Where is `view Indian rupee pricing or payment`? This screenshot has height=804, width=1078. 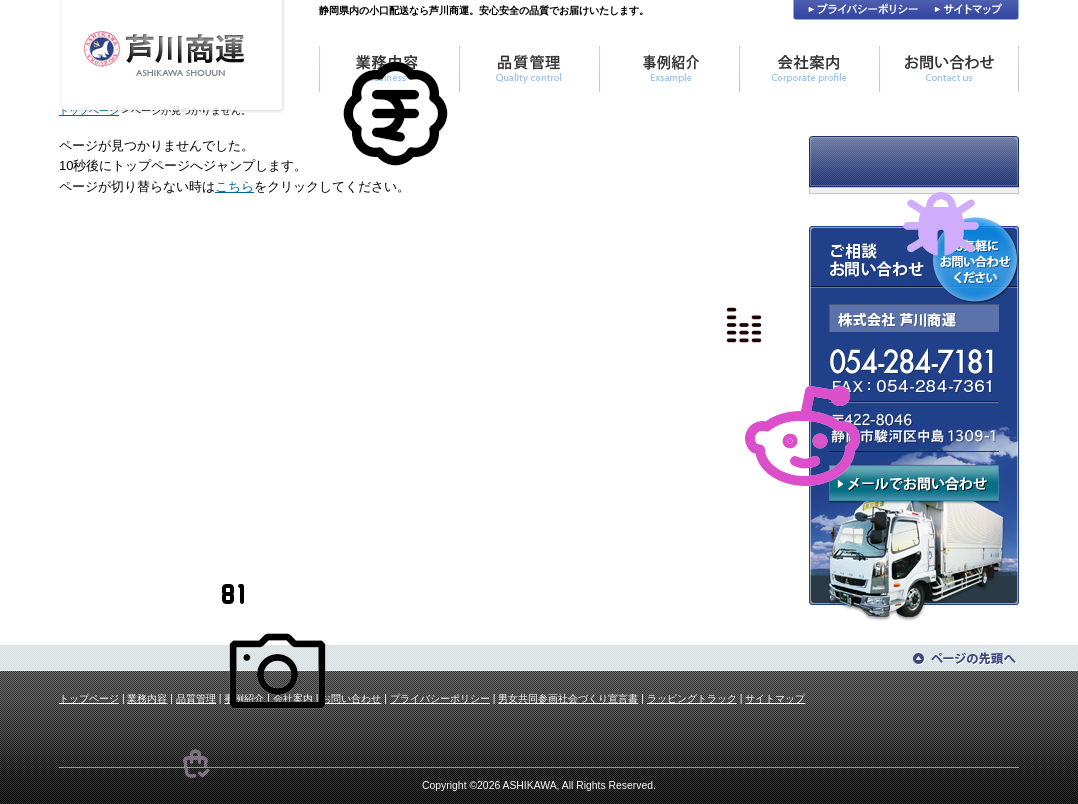 view Indian rupee pricing or payment is located at coordinates (395, 113).